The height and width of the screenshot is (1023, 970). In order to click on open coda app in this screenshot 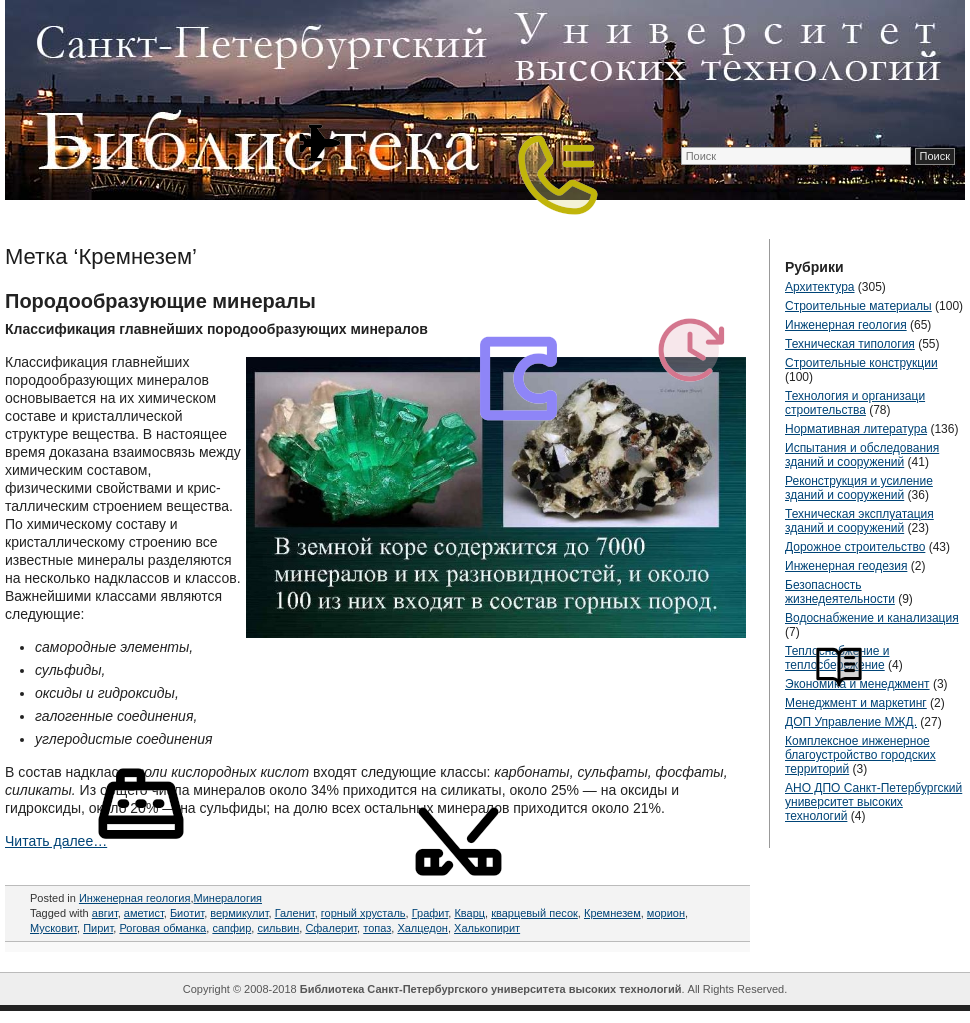, I will do `click(518, 378)`.